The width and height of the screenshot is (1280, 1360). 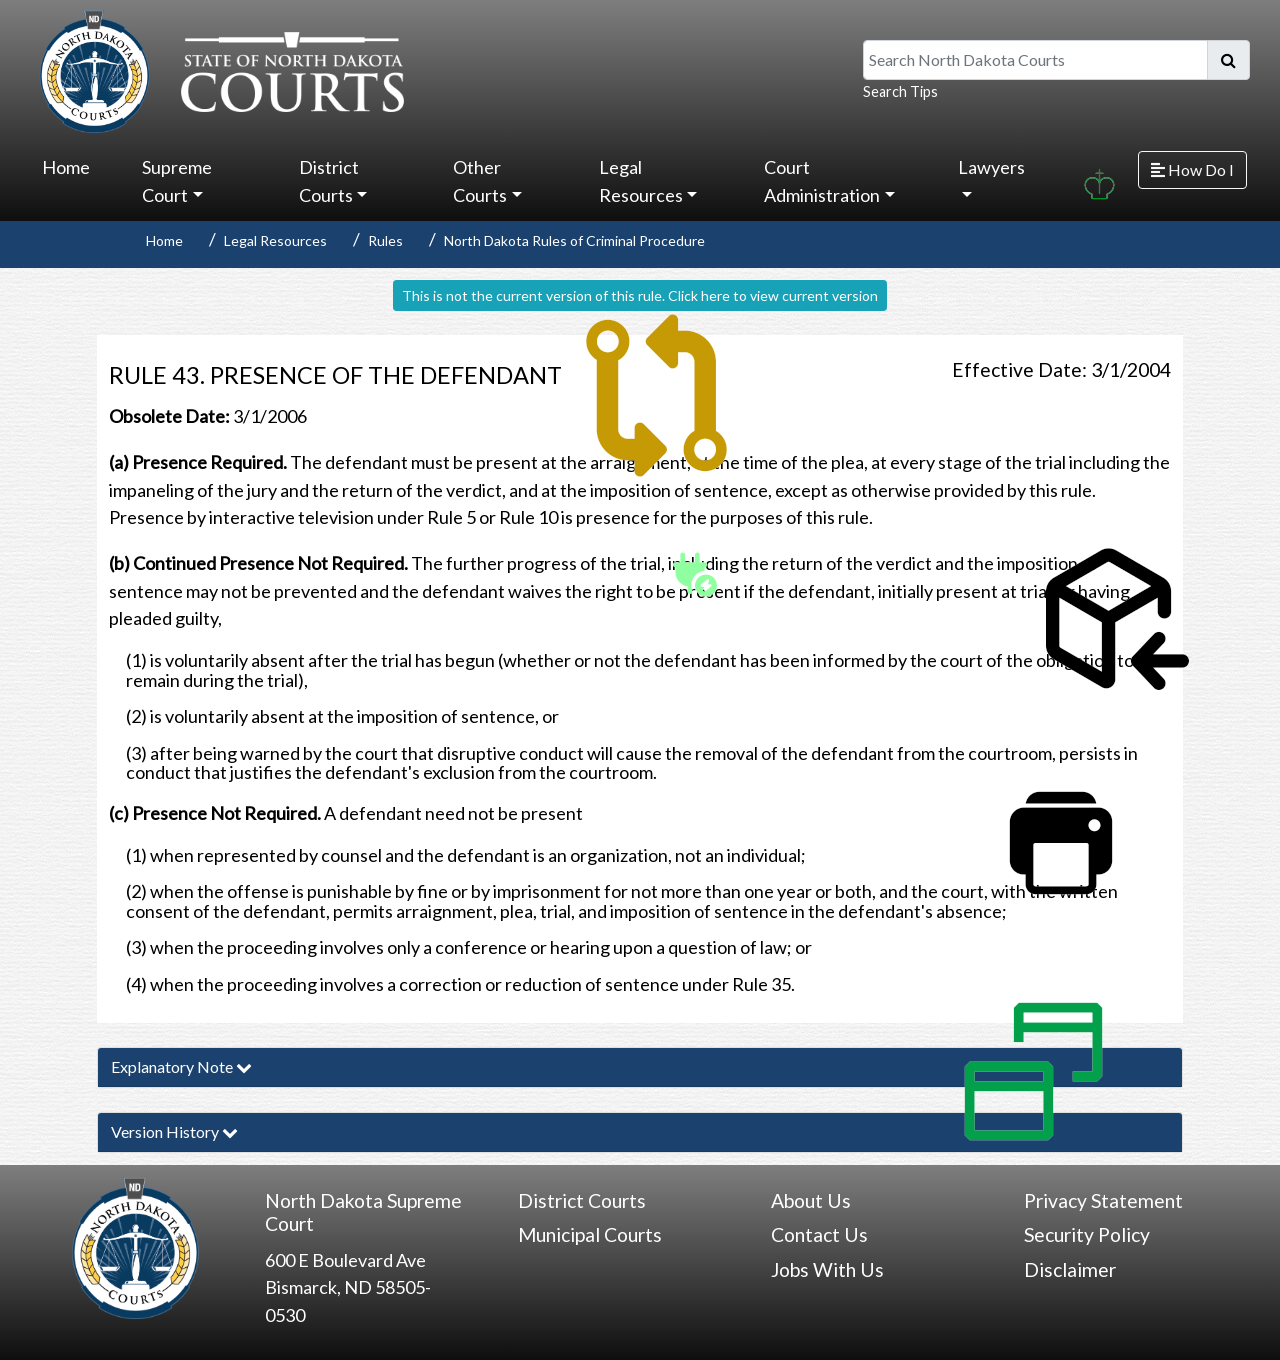 What do you see at coordinates (1033, 1071) in the screenshot?
I see `switch between open windows` at bounding box center [1033, 1071].